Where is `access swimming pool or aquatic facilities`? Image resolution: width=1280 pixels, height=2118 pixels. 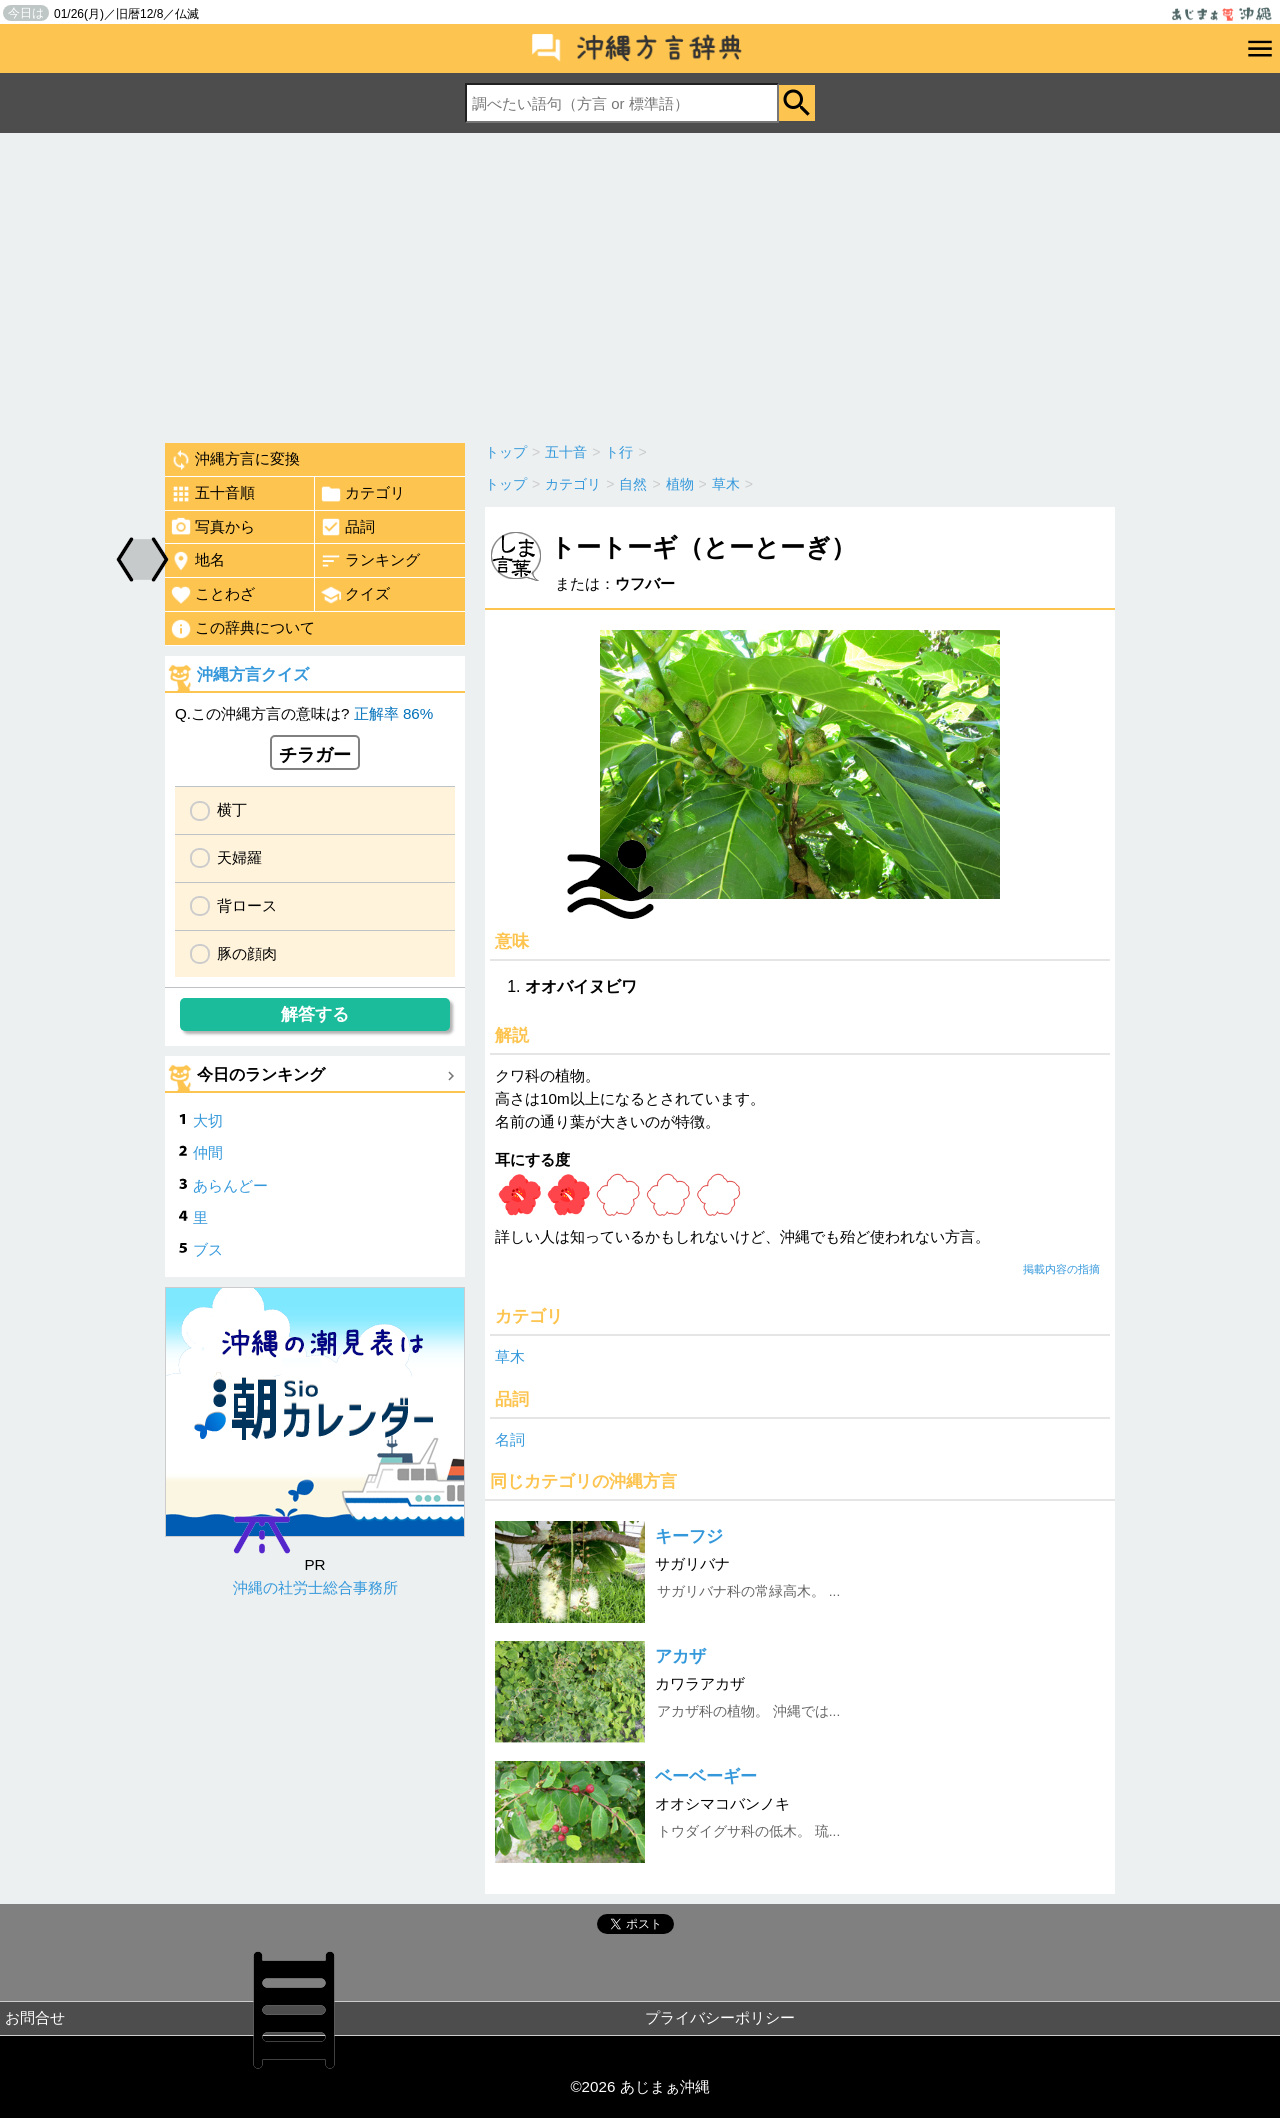 access swimming pool or aquatic facilities is located at coordinates (610, 879).